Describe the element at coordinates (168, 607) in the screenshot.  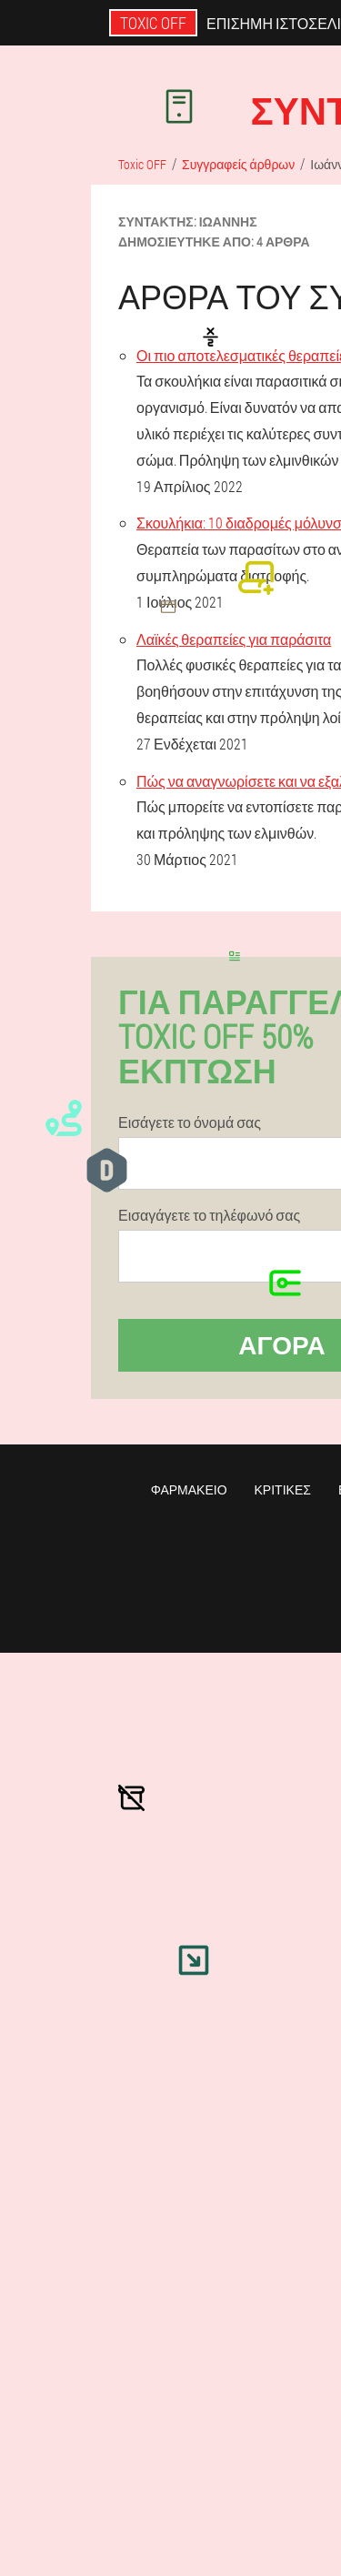
I see `open web browser` at that location.